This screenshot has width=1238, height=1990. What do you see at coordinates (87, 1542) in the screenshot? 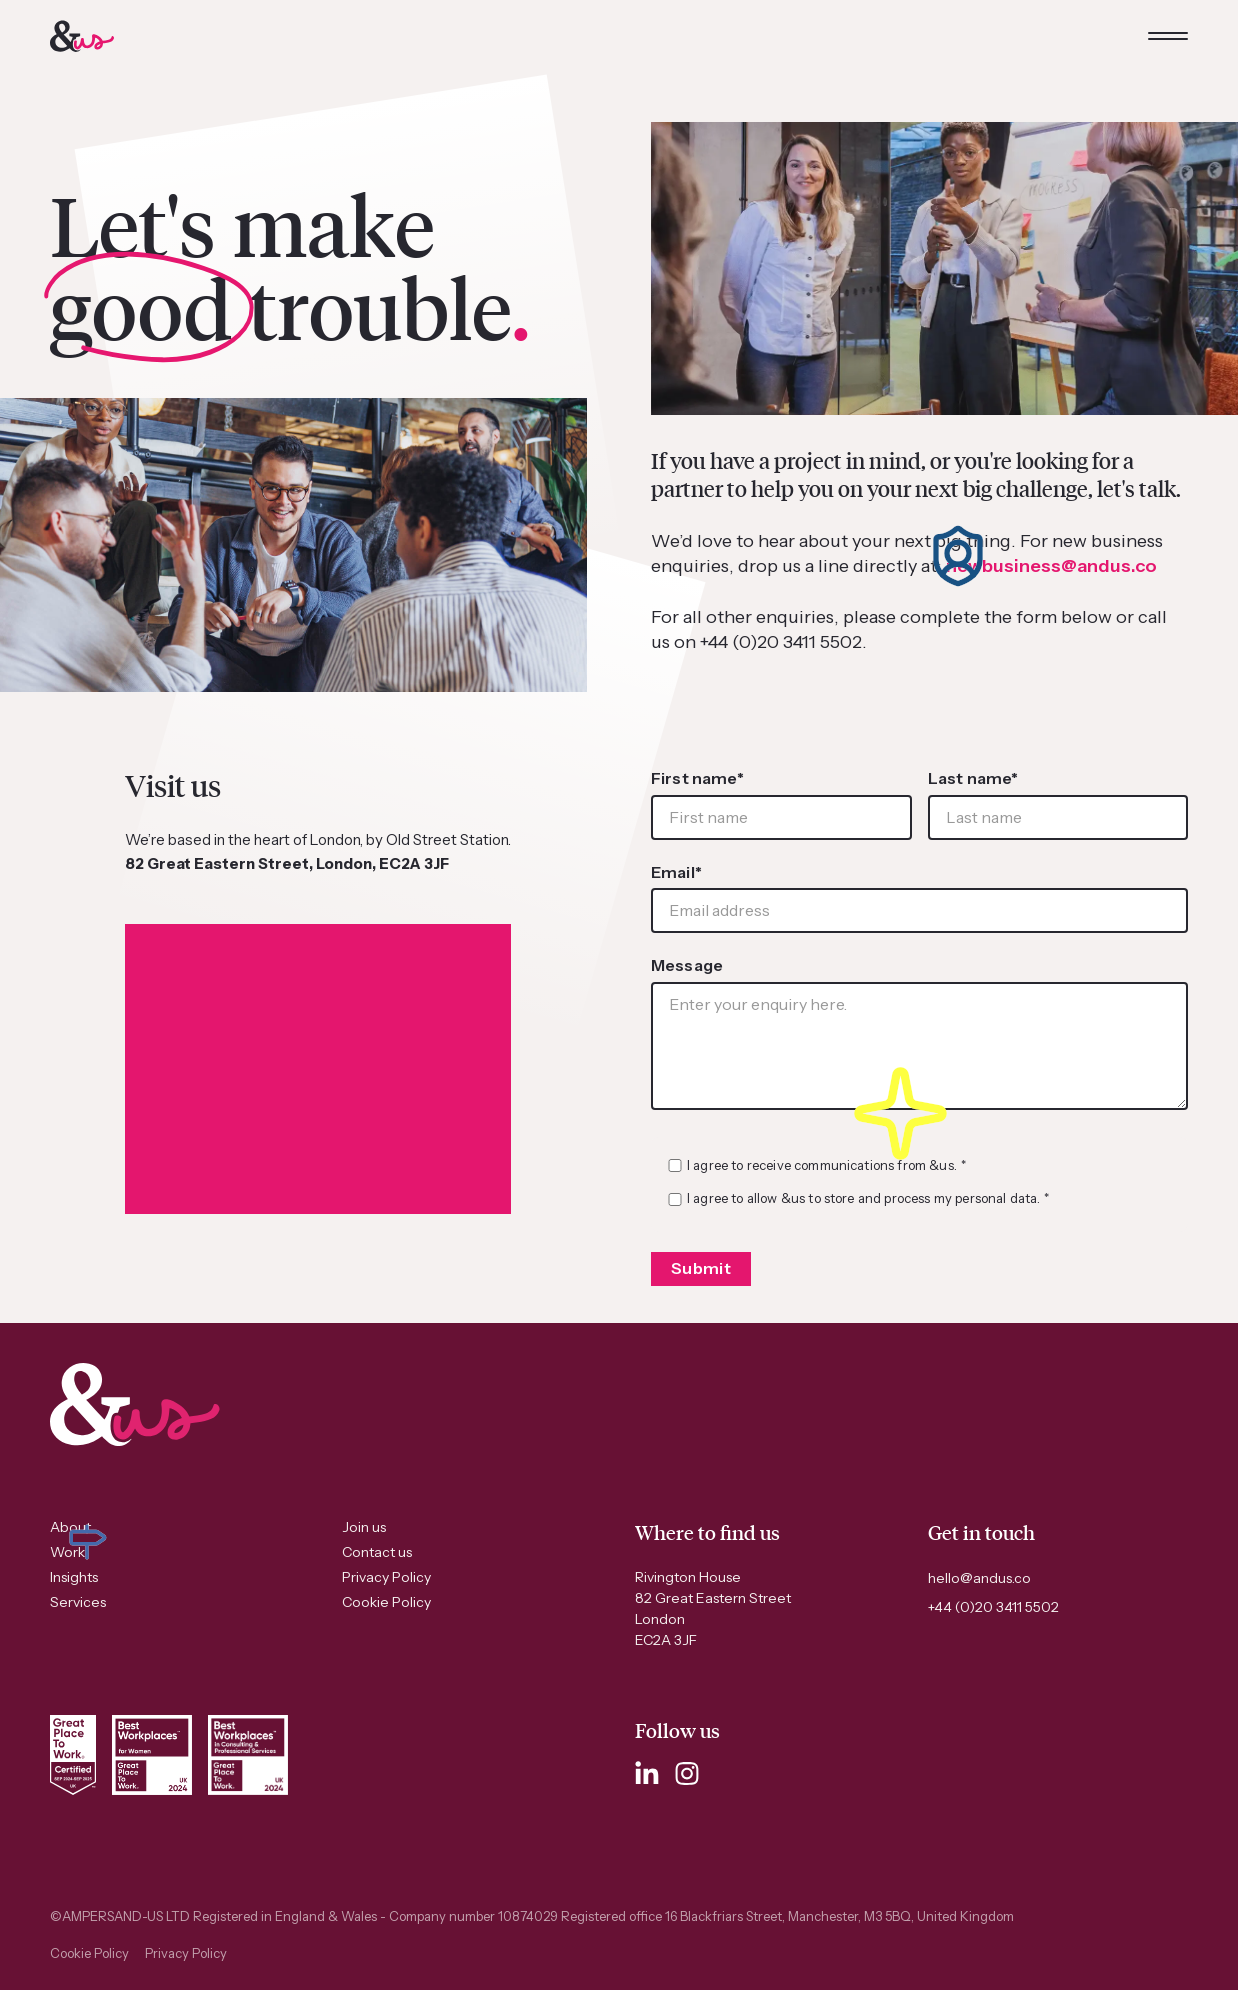
I see `navigate to project milestones` at bounding box center [87, 1542].